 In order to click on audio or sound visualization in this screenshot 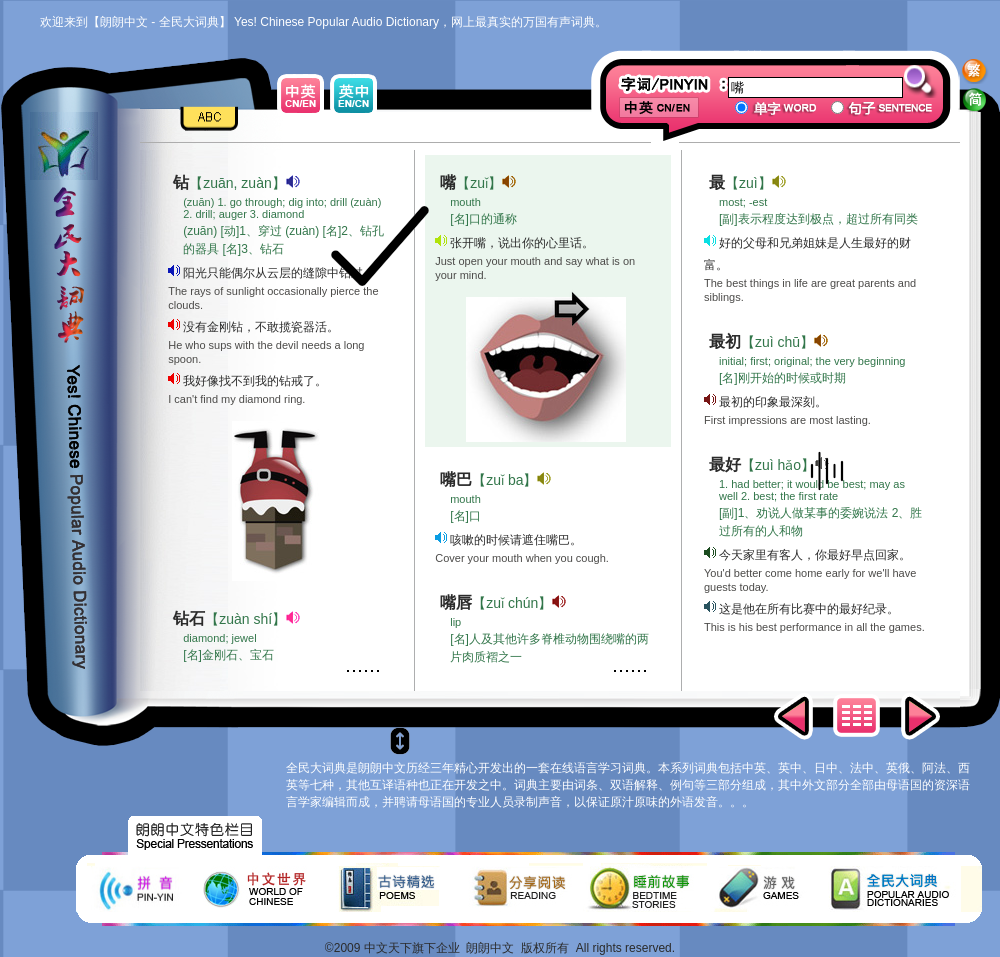, I will do `click(827, 471)`.